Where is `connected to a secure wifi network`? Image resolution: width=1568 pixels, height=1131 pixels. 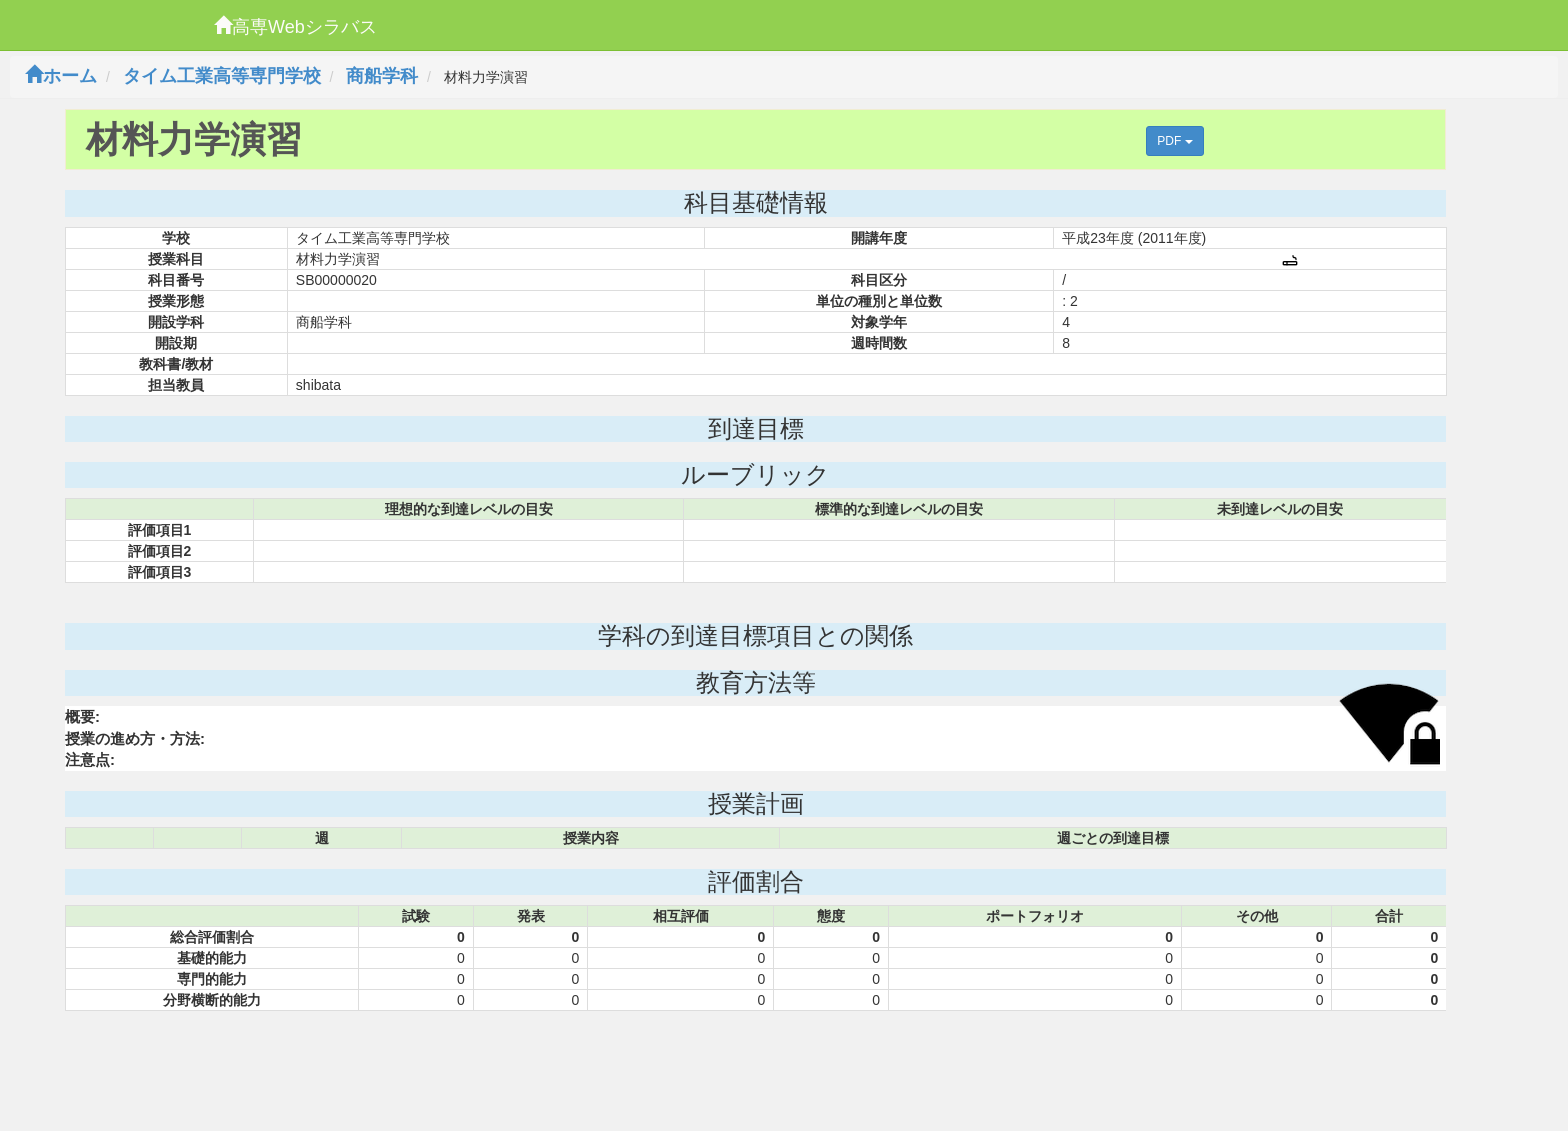 connected to a secure wifi network is located at coordinates (1389, 722).